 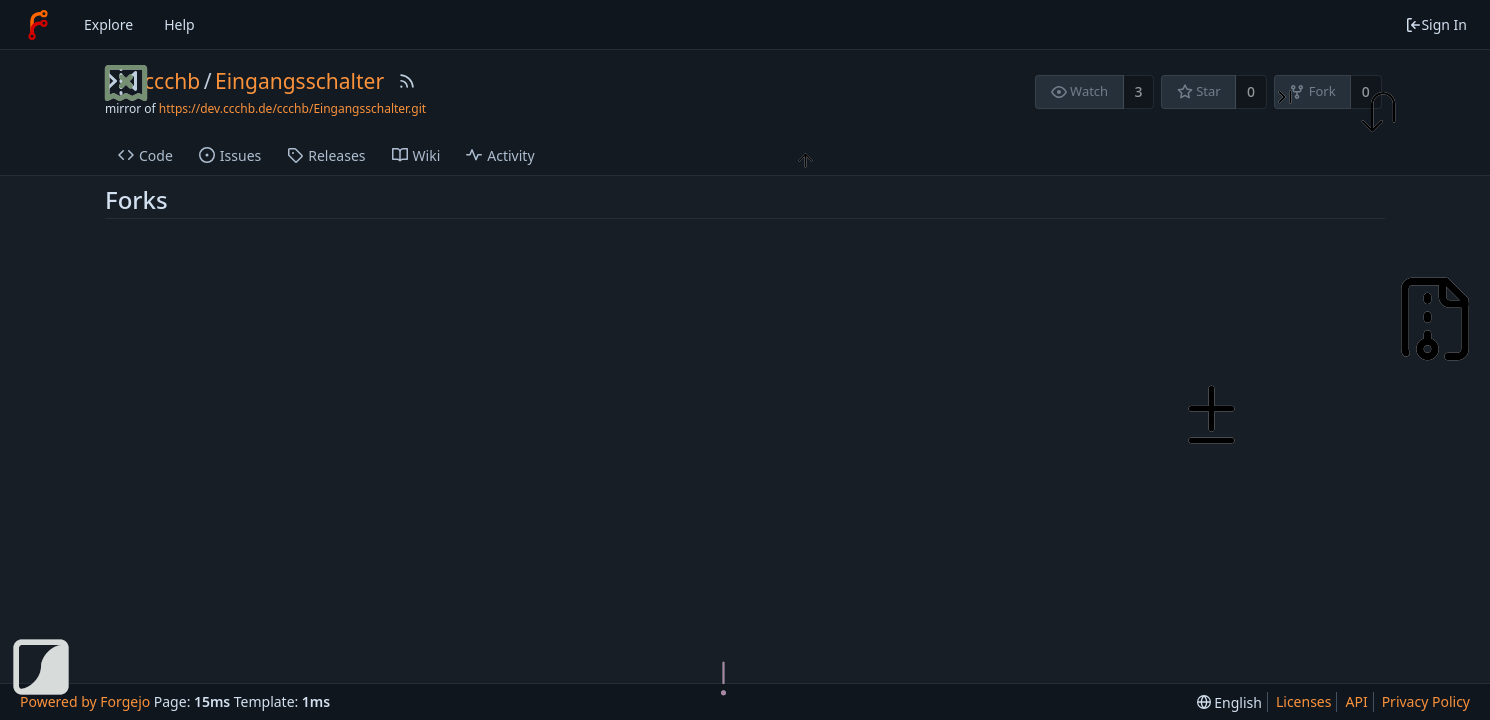 I want to click on view differences between file versions, so click(x=1211, y=414).